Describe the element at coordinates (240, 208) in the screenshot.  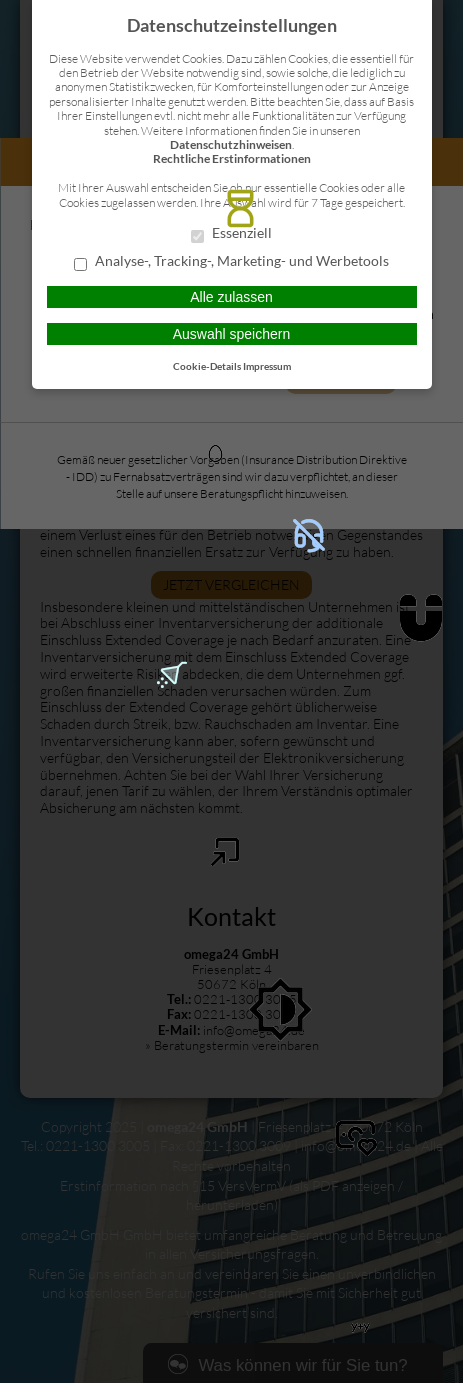
I see `indicates a process just started with most time remaining` at that location.